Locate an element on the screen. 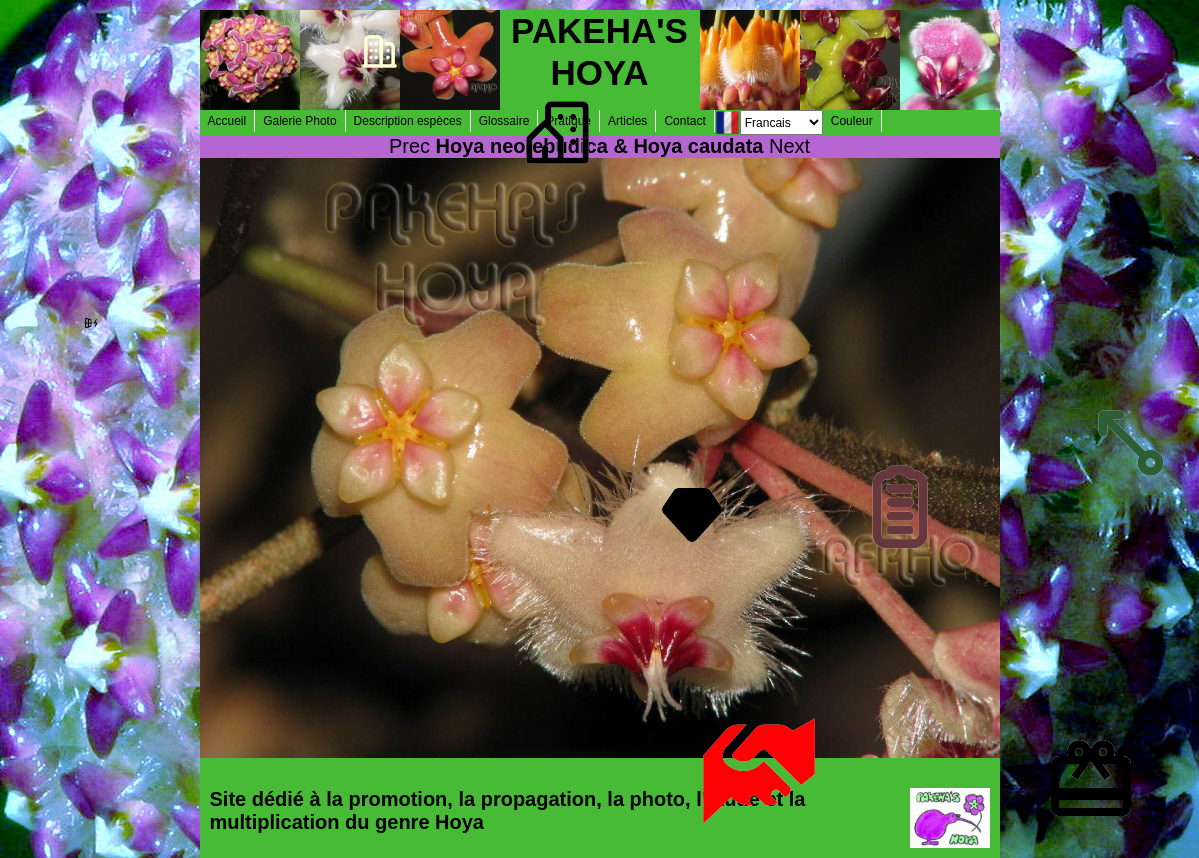 The width and height of the screenshot is (1199, 858). access solar energy settings is located at coordinates (91, 323).